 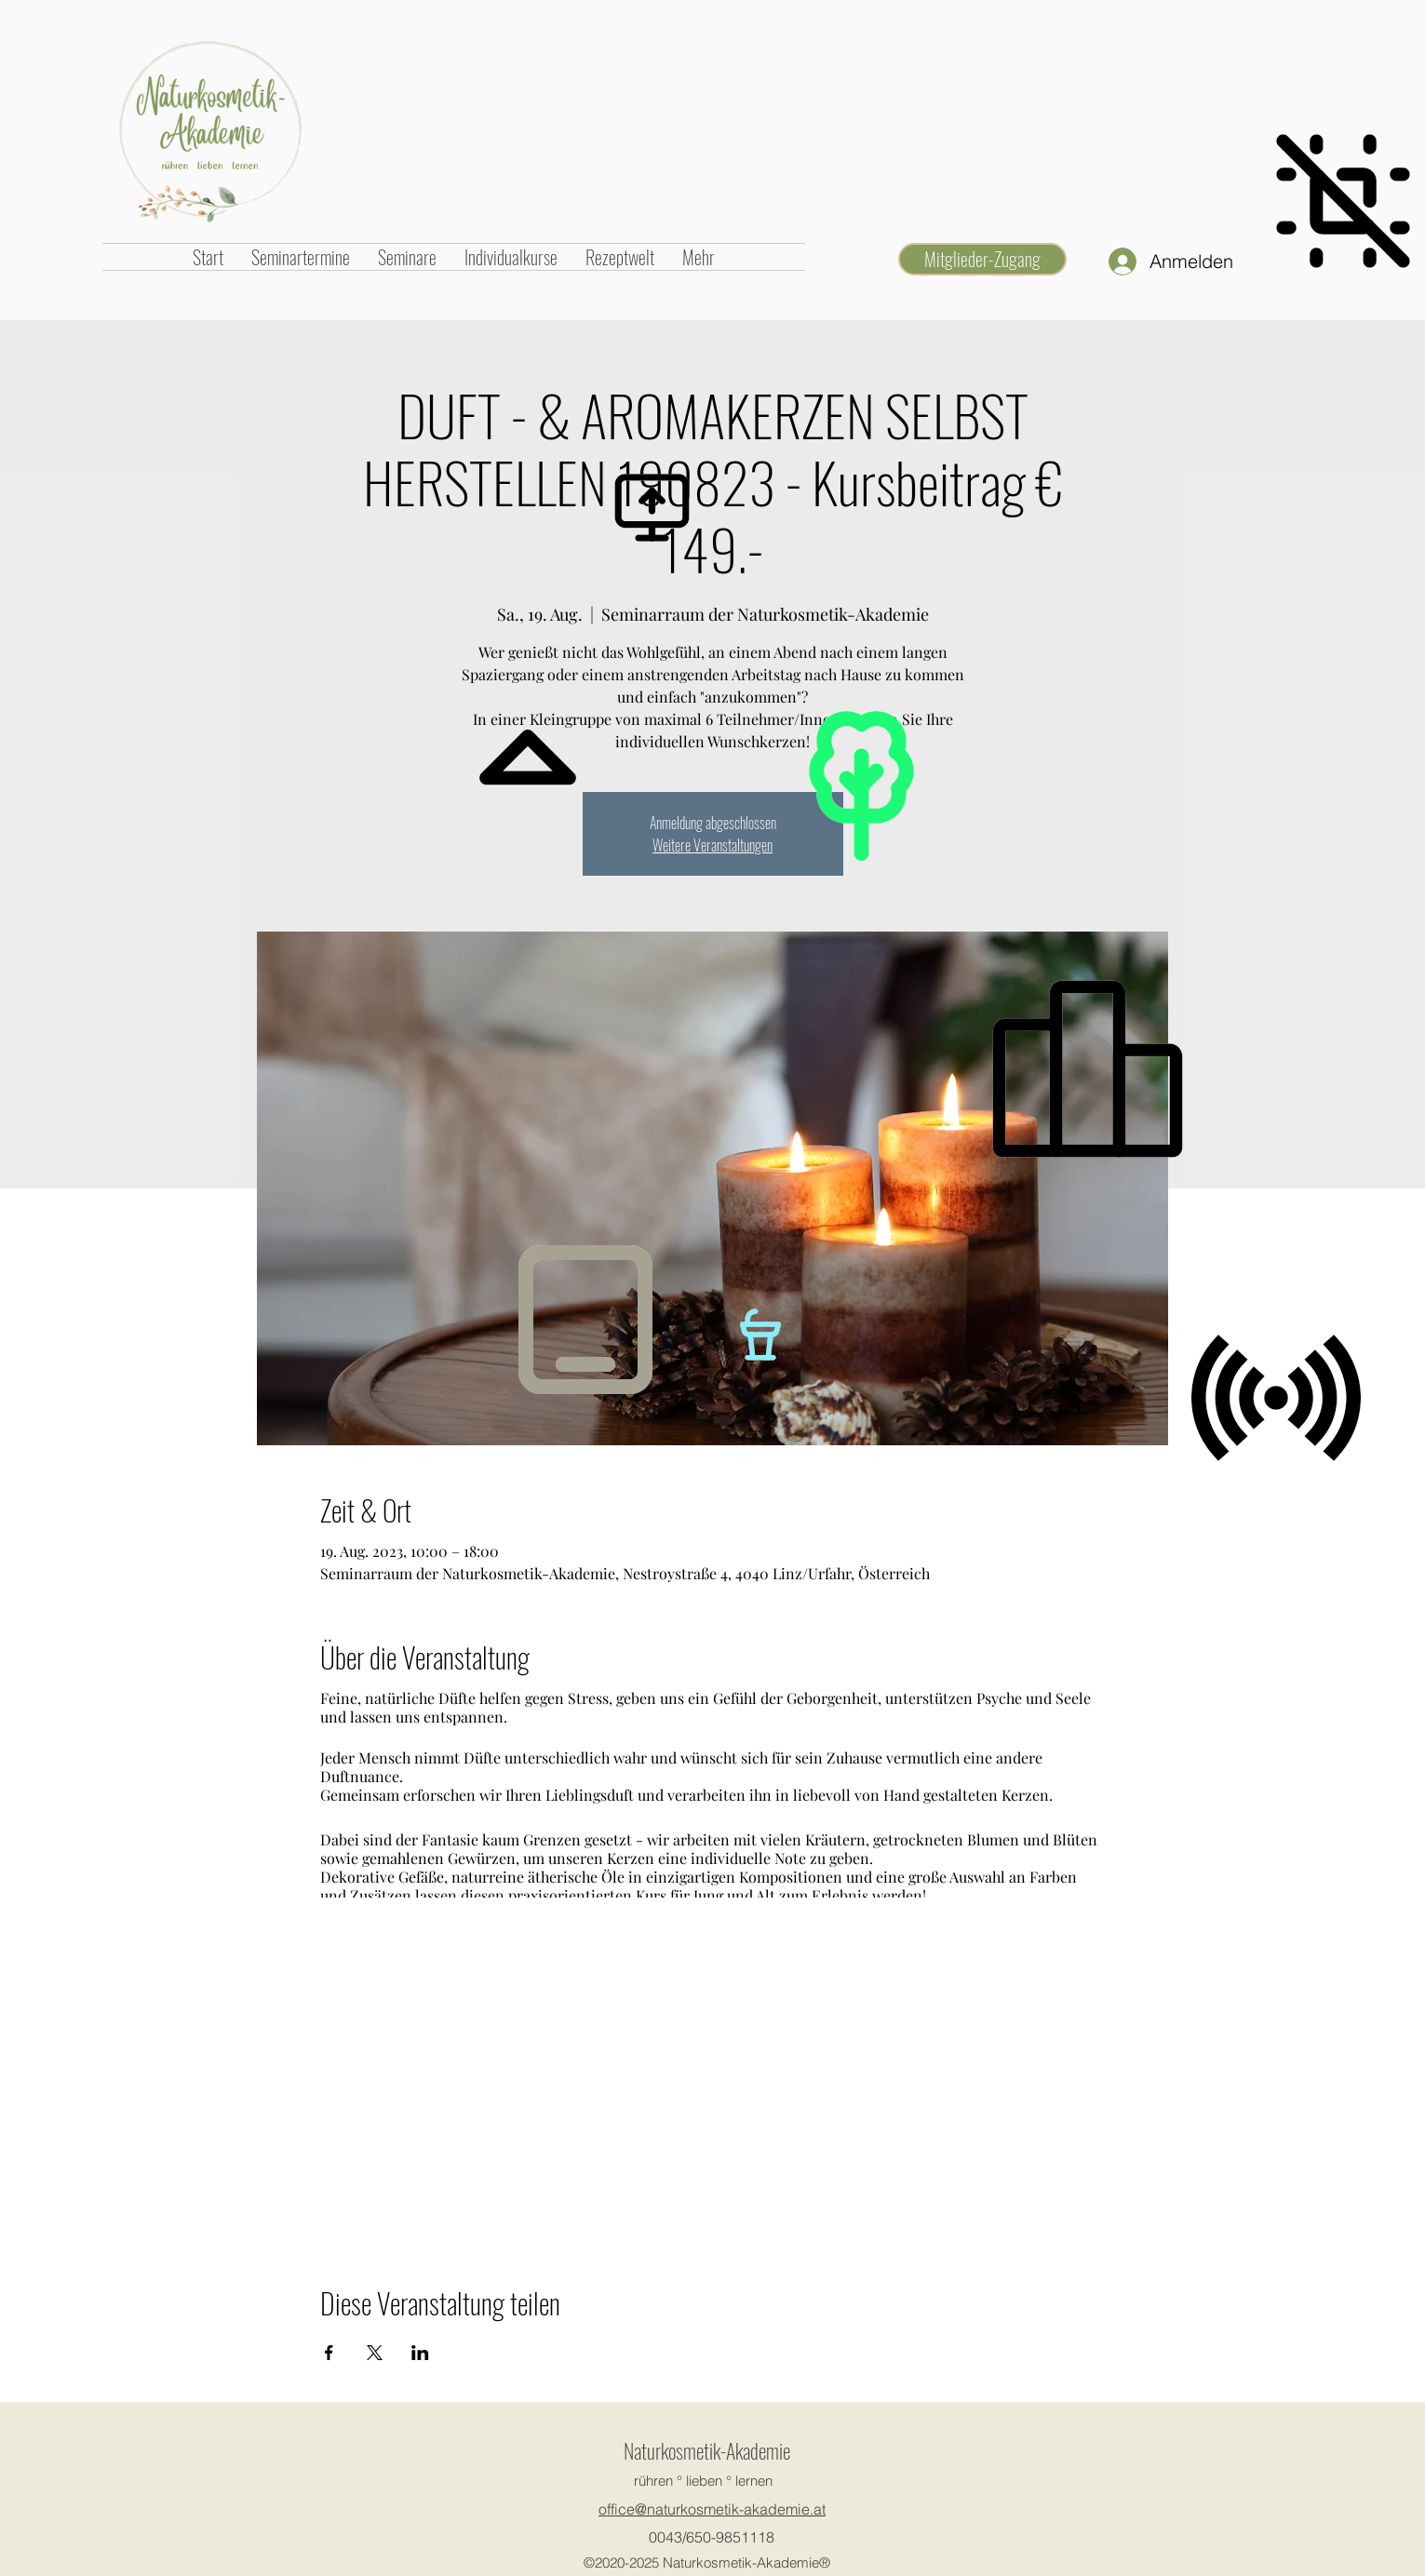 I want to click on artboard or canvas is disabled, so click(x=1343, y=201).